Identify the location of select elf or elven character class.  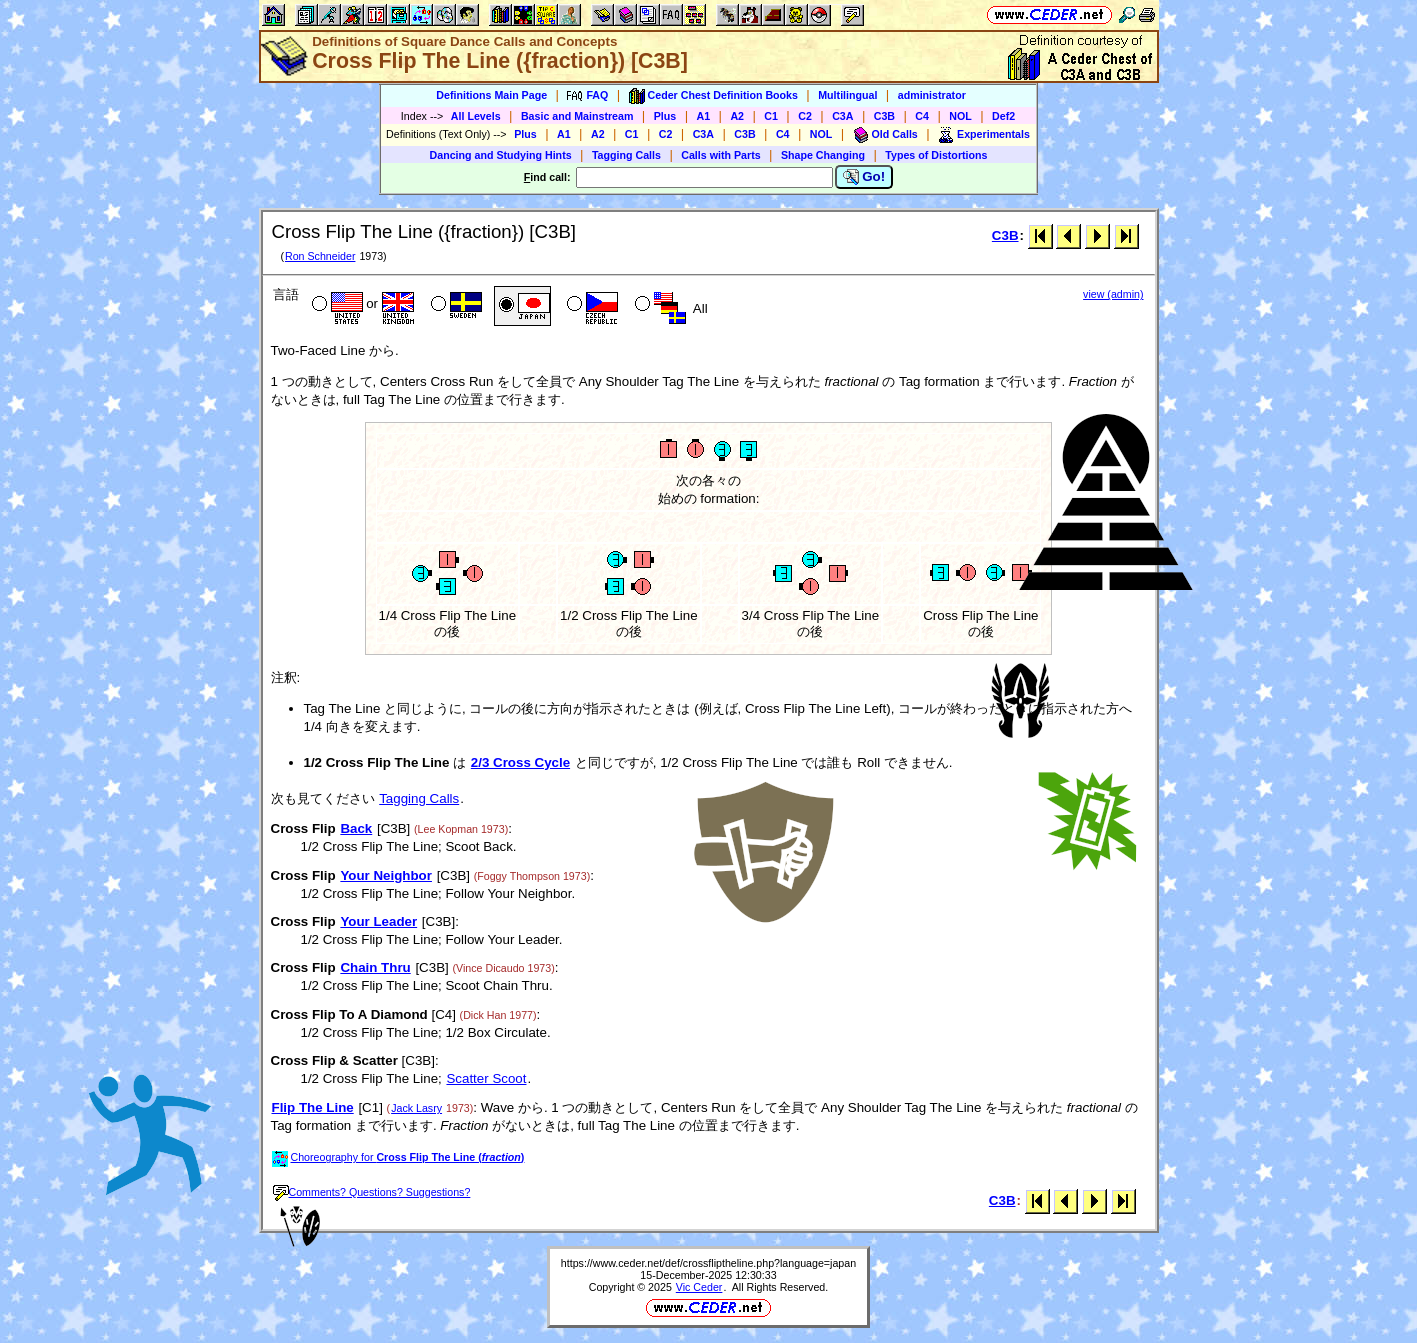
(1020, 700).